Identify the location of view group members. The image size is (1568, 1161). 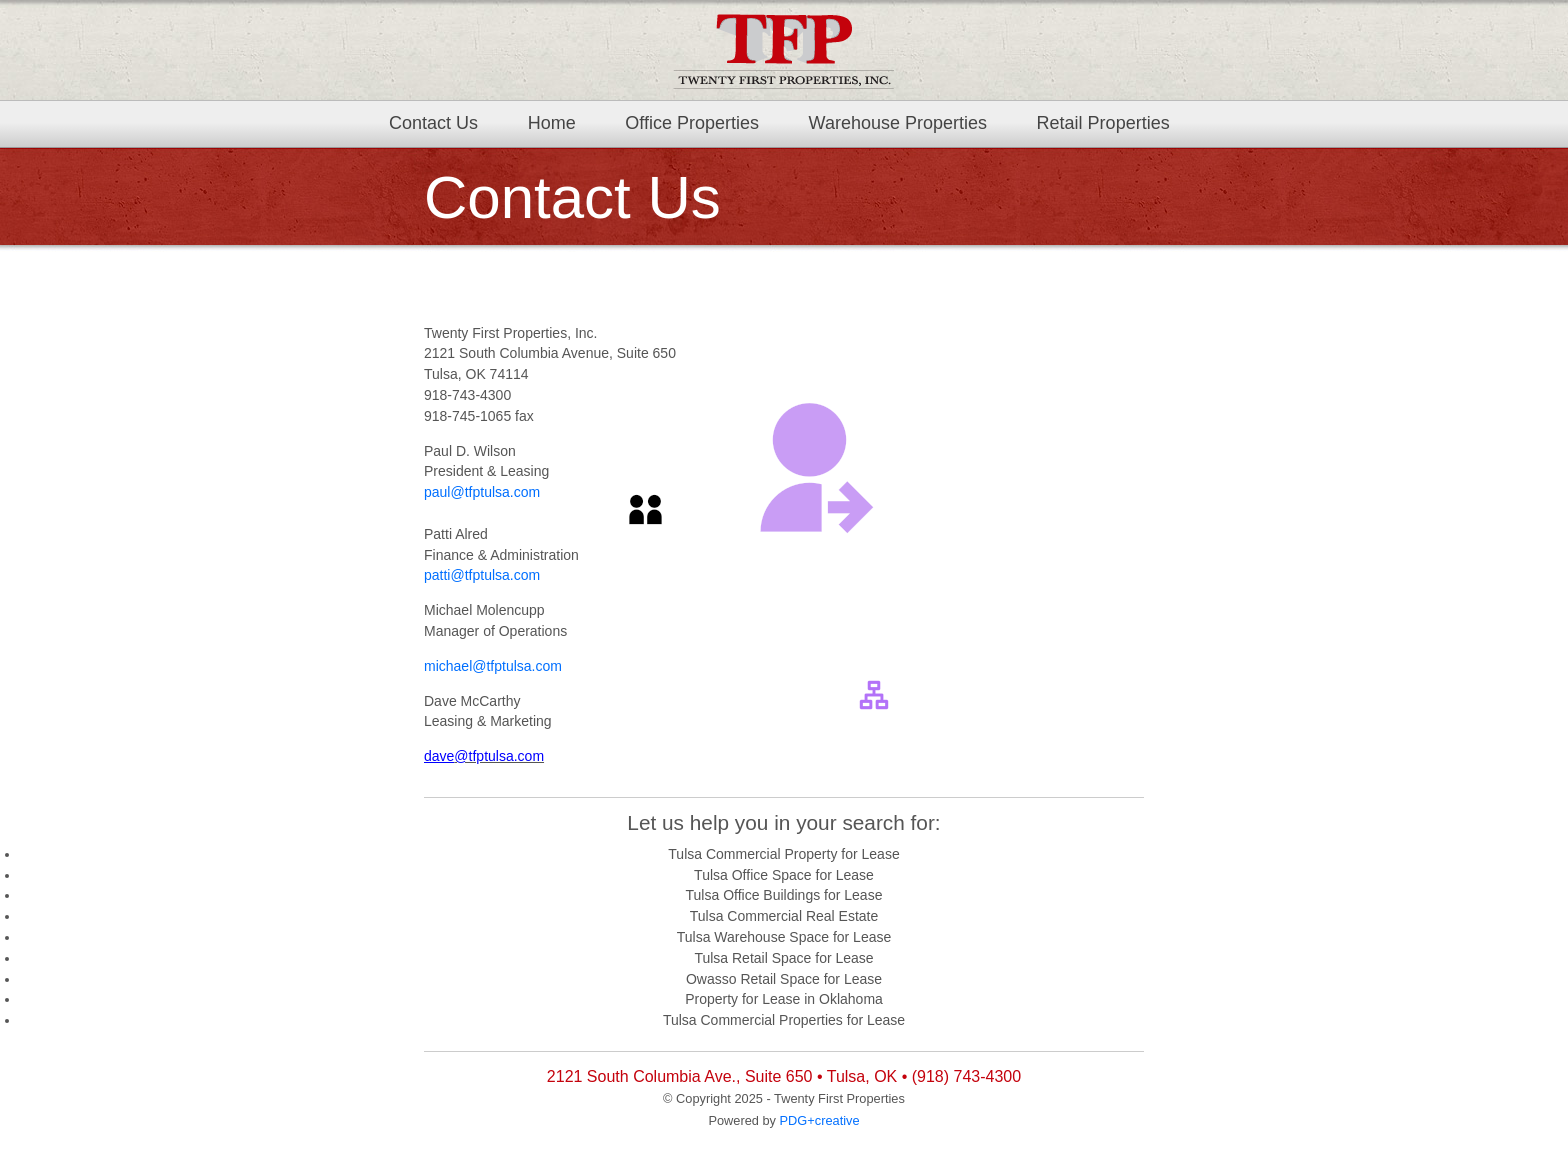
(645, 509).